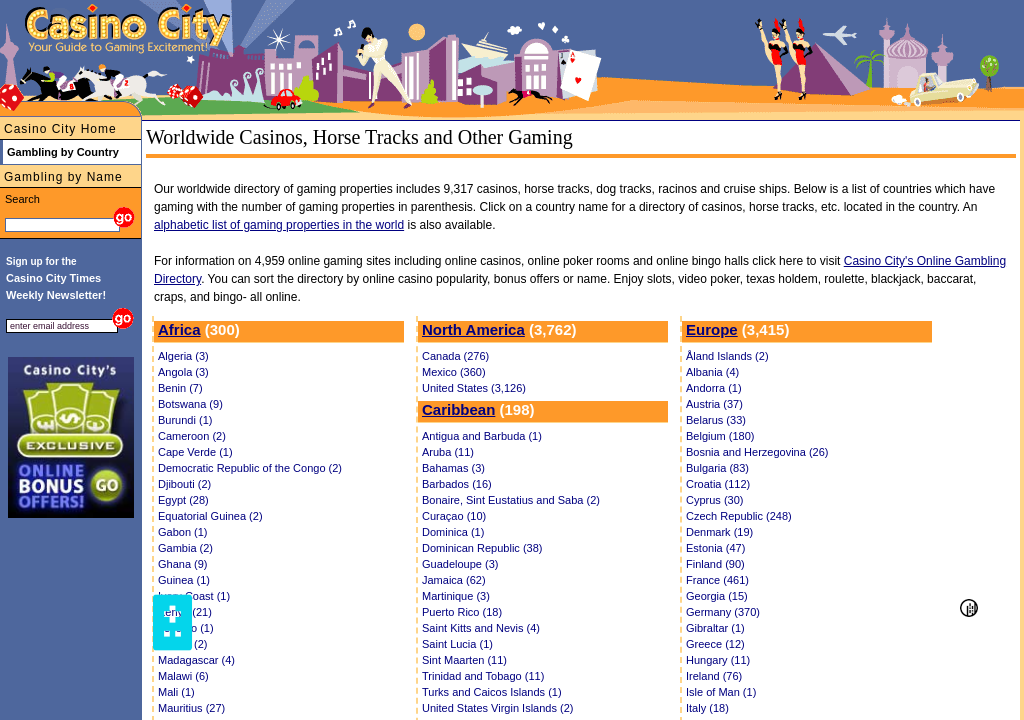 This screenshot has width=1024, height=720. Describe the element at coordinates (172, 622) in the screenshot. I see `access remote control functionality` at that location.